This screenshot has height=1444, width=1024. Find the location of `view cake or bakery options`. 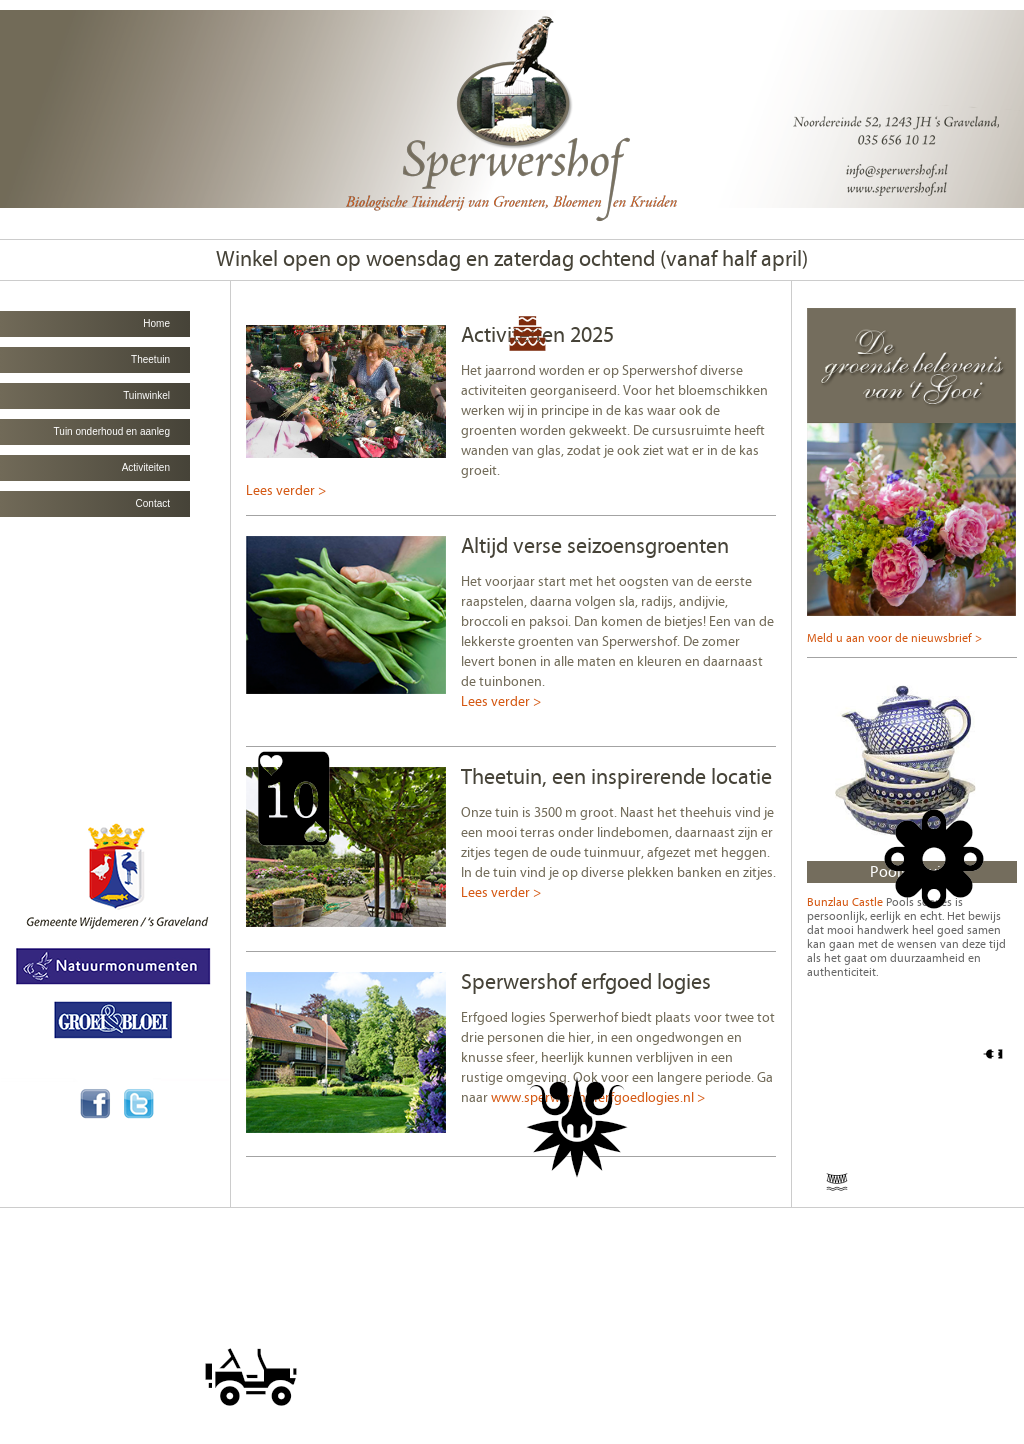

view cake or bakery options is located at coordinates (527, 331).